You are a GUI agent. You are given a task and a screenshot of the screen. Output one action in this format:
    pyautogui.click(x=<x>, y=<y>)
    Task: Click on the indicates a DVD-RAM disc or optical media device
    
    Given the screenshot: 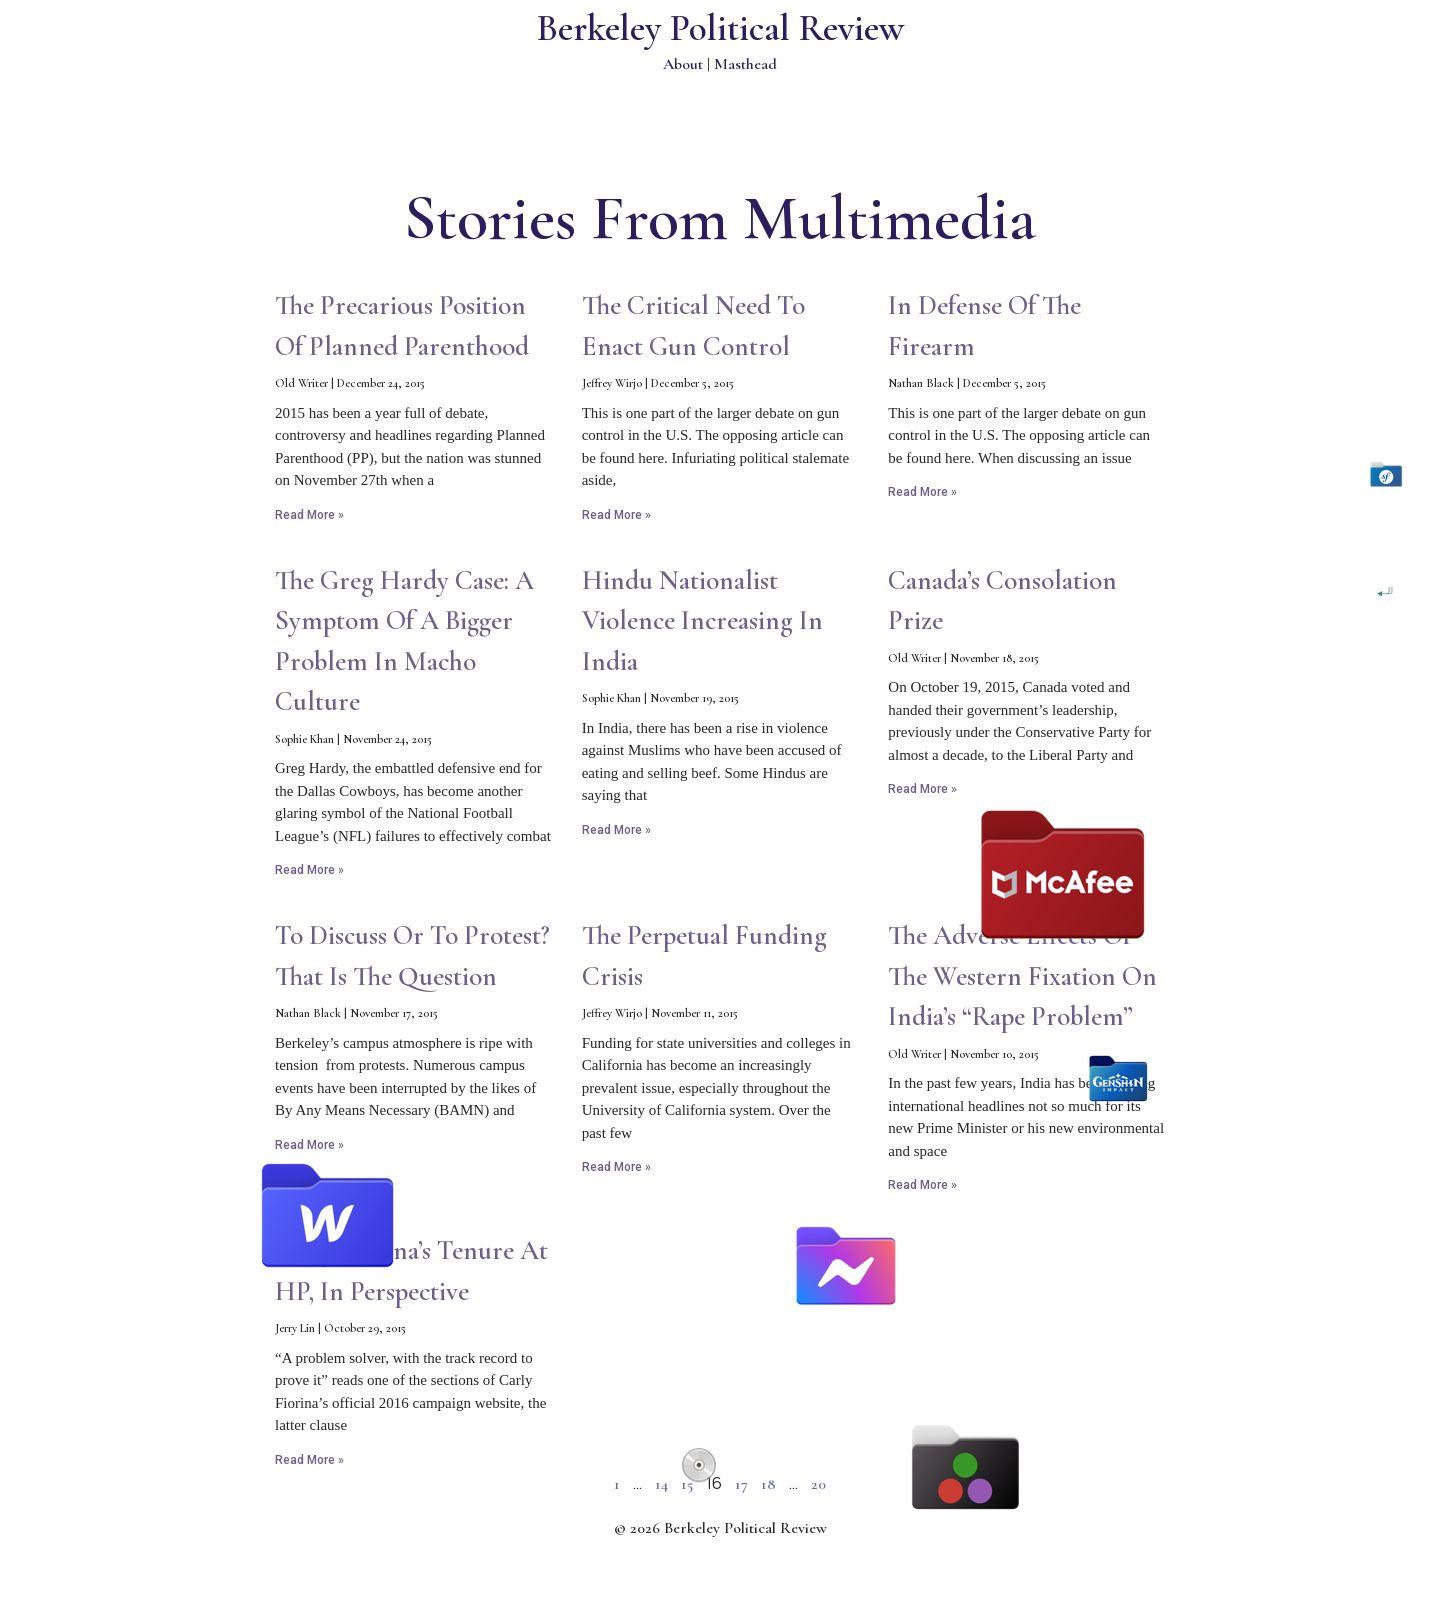 What is the action you would take?
    pyautogui.click(x=699, y=1465)
    